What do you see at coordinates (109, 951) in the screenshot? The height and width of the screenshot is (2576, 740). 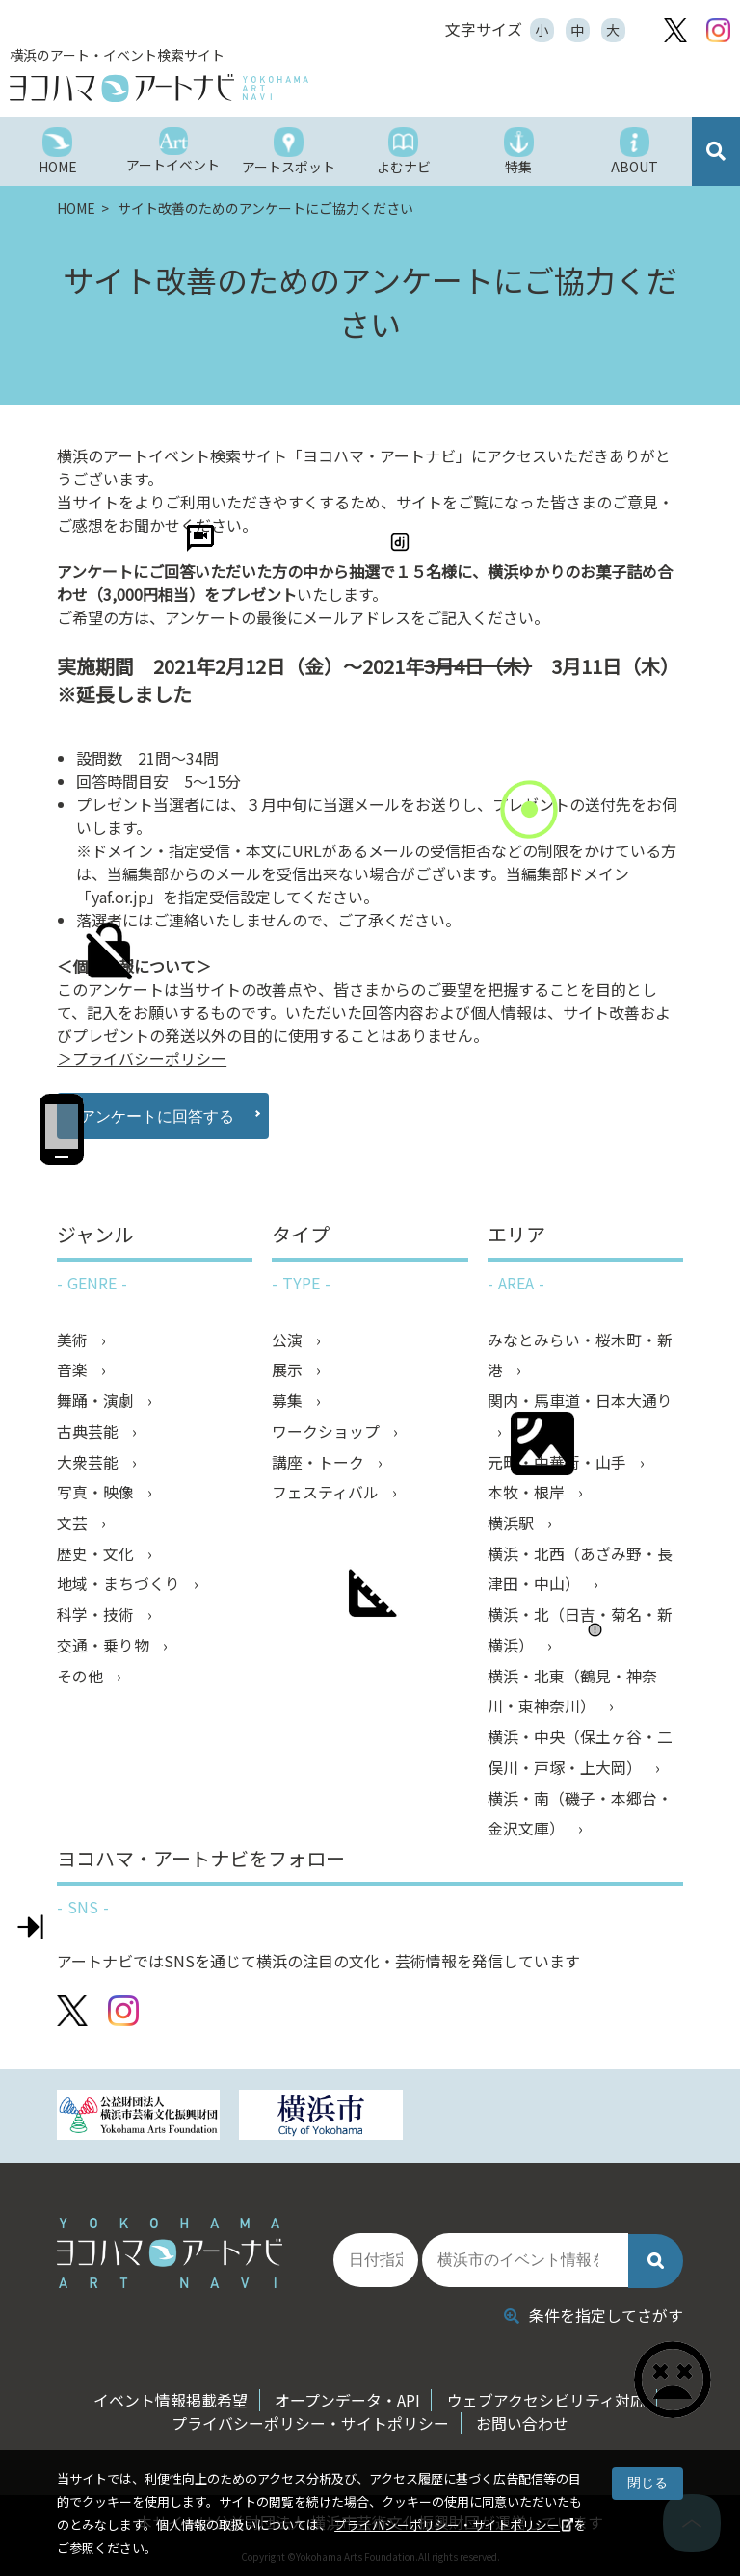 I see `indicates connection is not encrypted or secure` at bounding box center [109, 951].